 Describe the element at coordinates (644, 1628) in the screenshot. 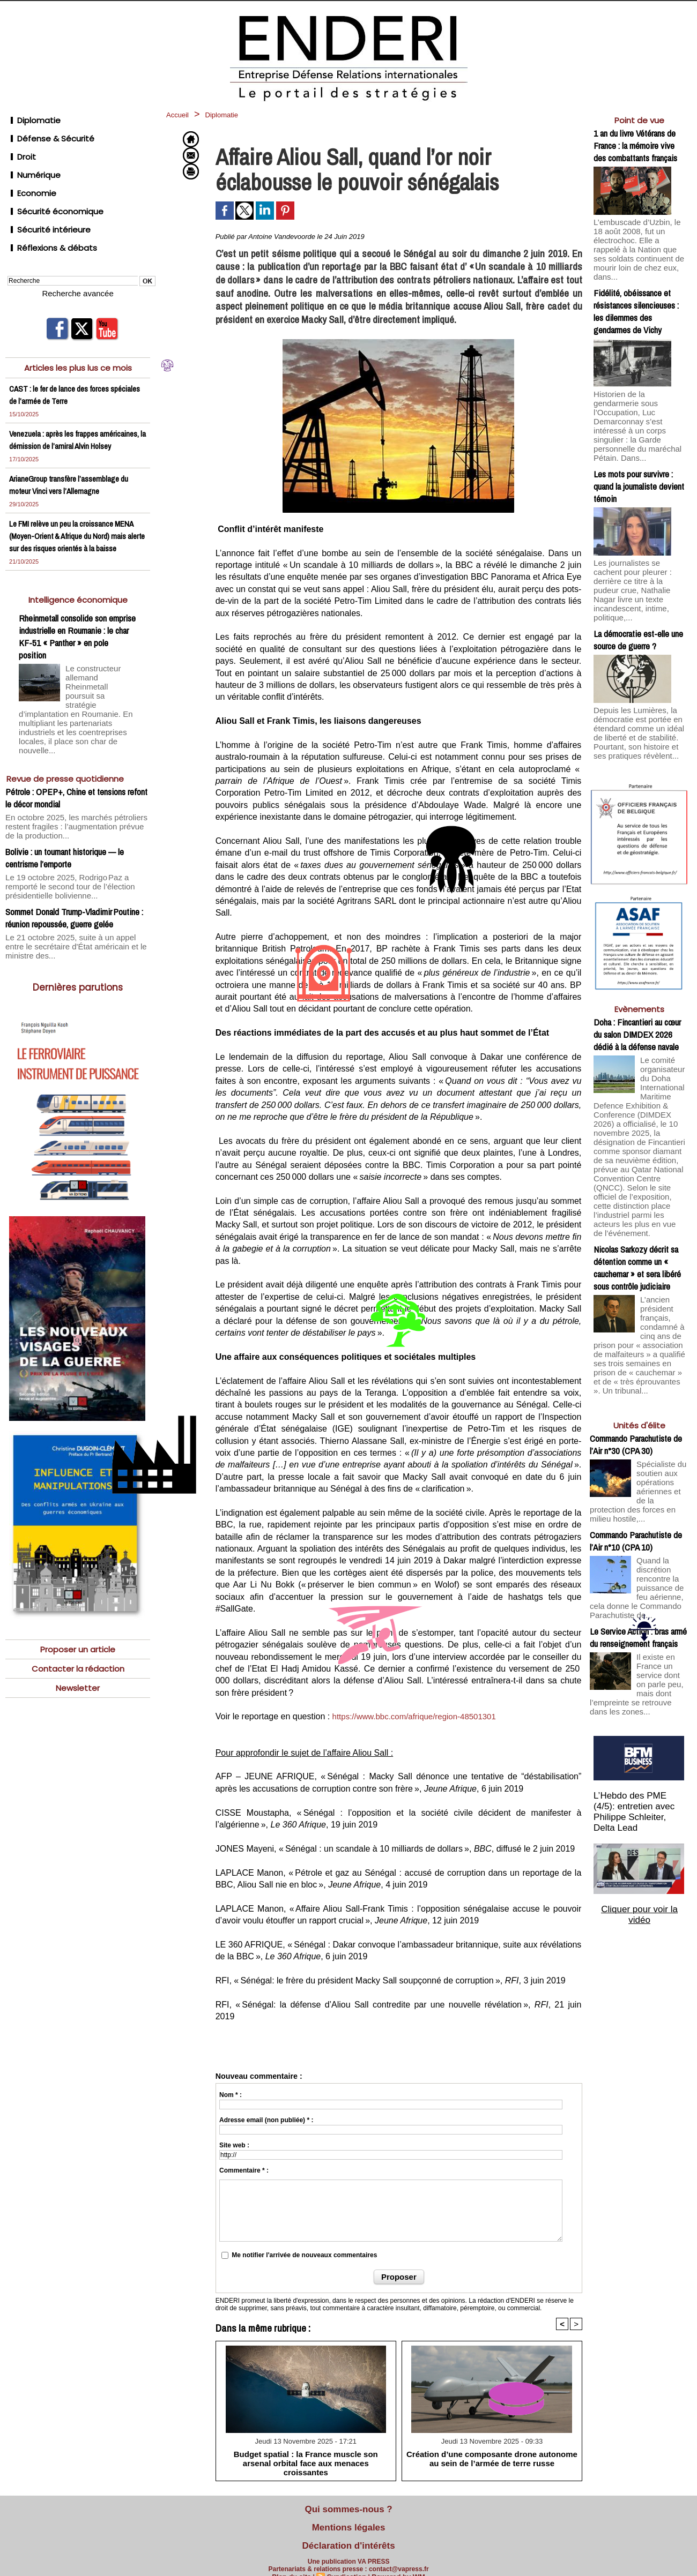

I see `indicates sunset or evening time period` at that location.